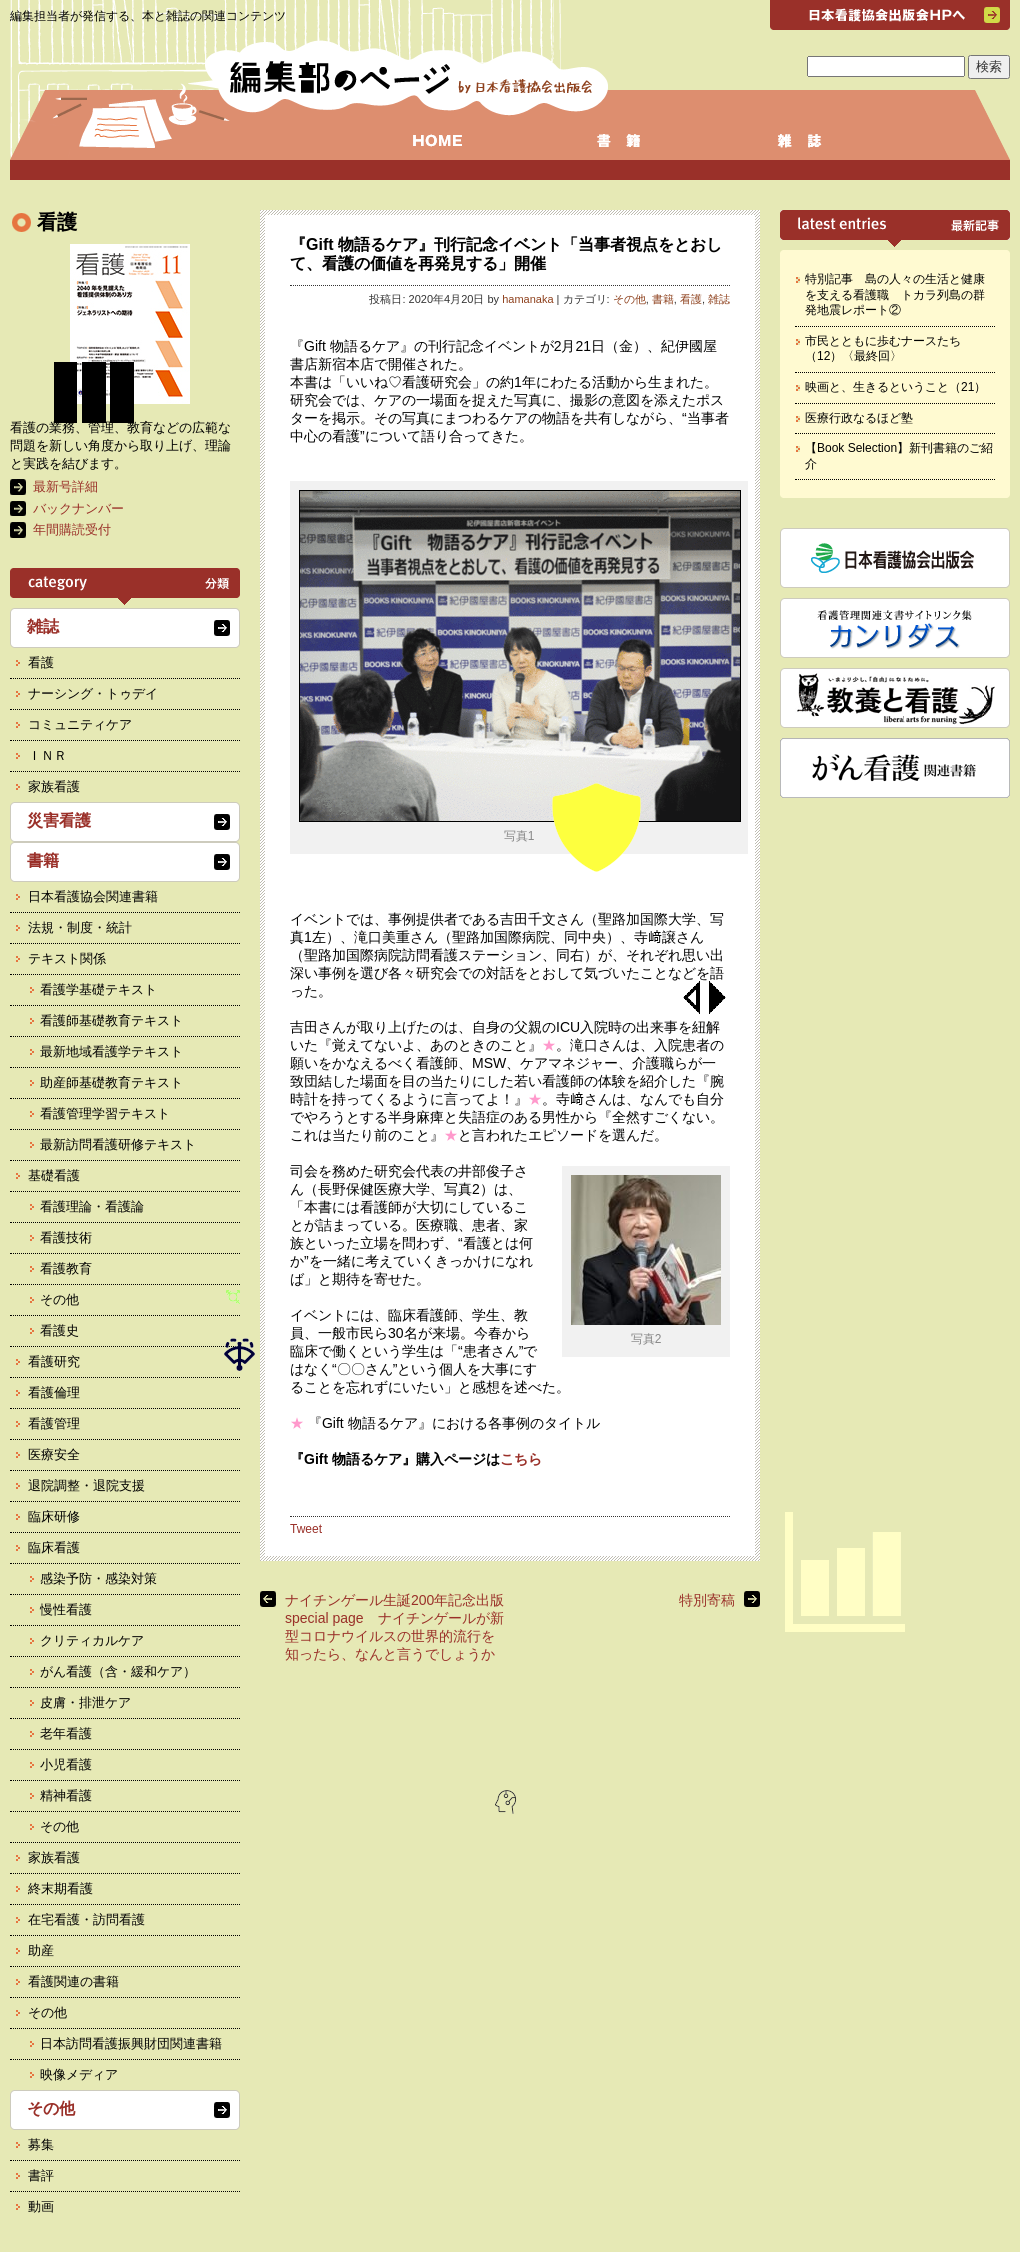 The image size is (1020, 2252). I want to click on access security settings, so click(596, 827).